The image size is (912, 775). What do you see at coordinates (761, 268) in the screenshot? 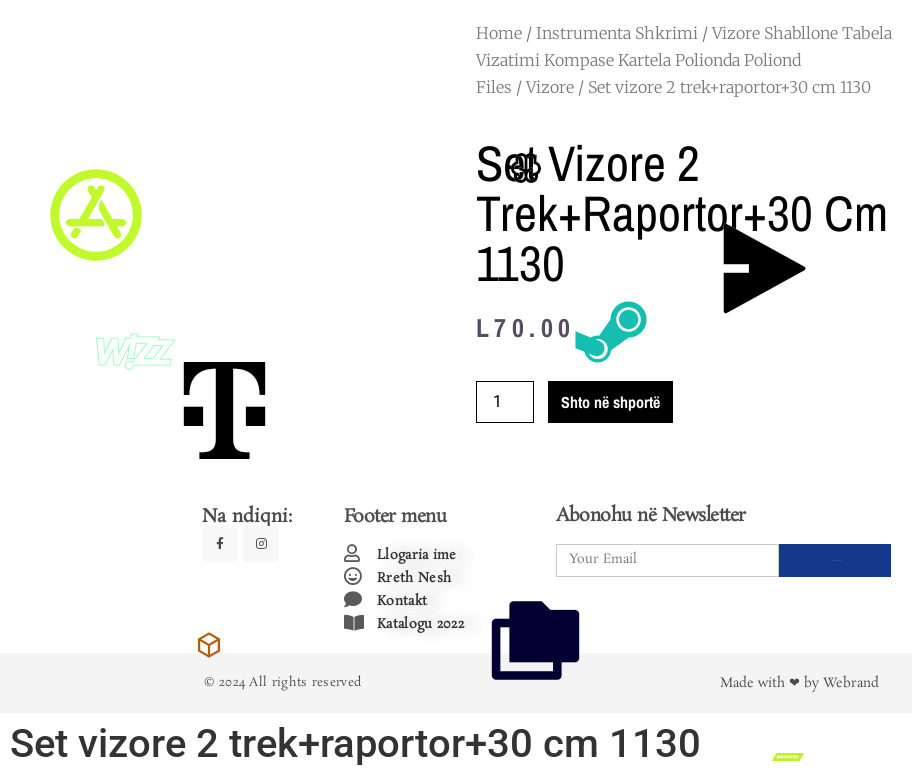
I see `send a message or submit content` at bounding box center [761, 268].